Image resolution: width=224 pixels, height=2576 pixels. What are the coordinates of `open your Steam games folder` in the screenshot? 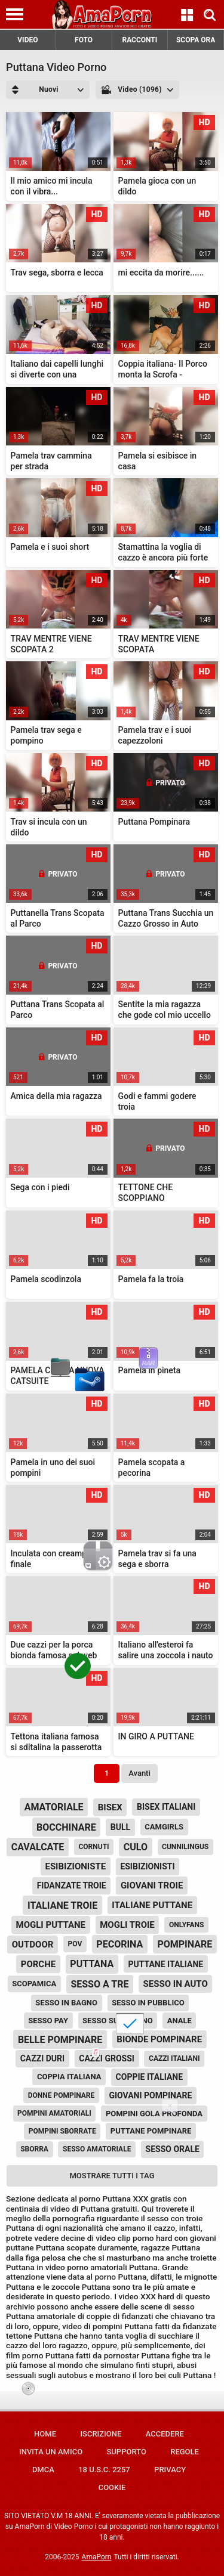 It's located at (90, 1380).